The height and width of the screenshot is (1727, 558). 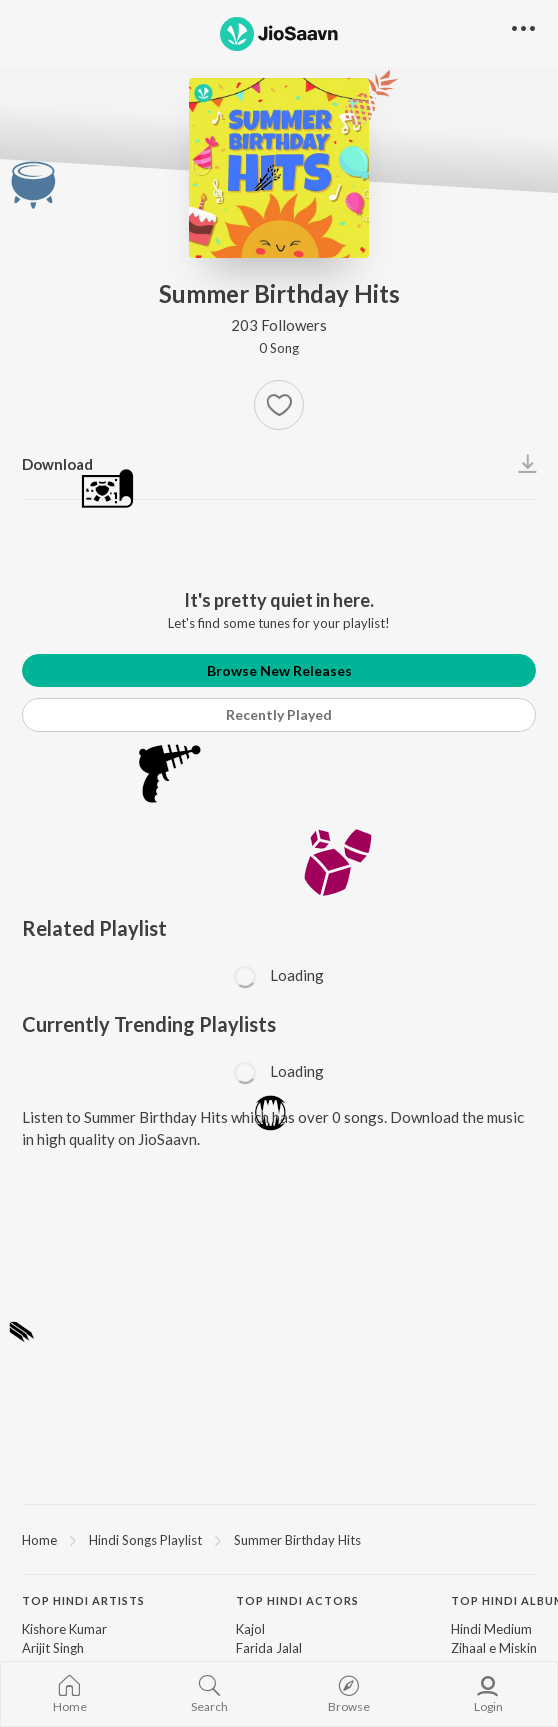 I want to click on select ray gun weapon in game, so click(x=169, y=771).